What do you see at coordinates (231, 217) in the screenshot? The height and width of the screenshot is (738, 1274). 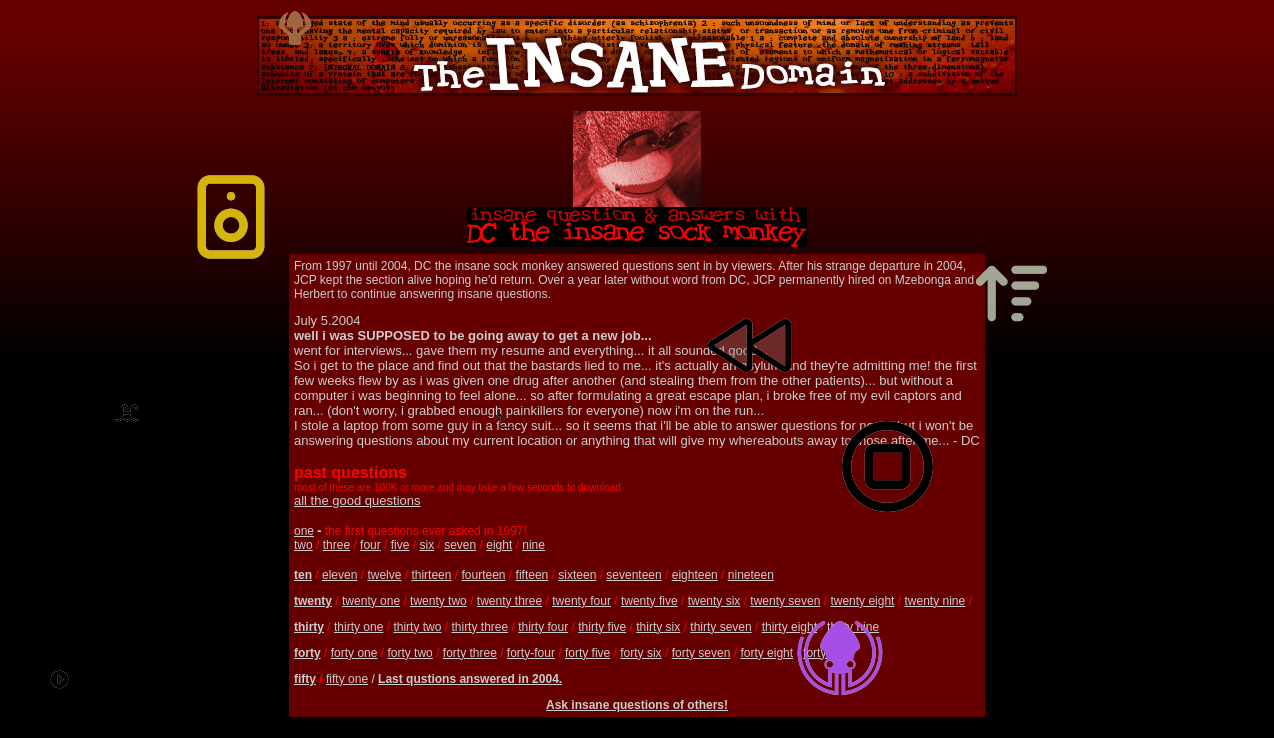 I see `adjust speaker or audio output settings` at bounding box center [231, 217].